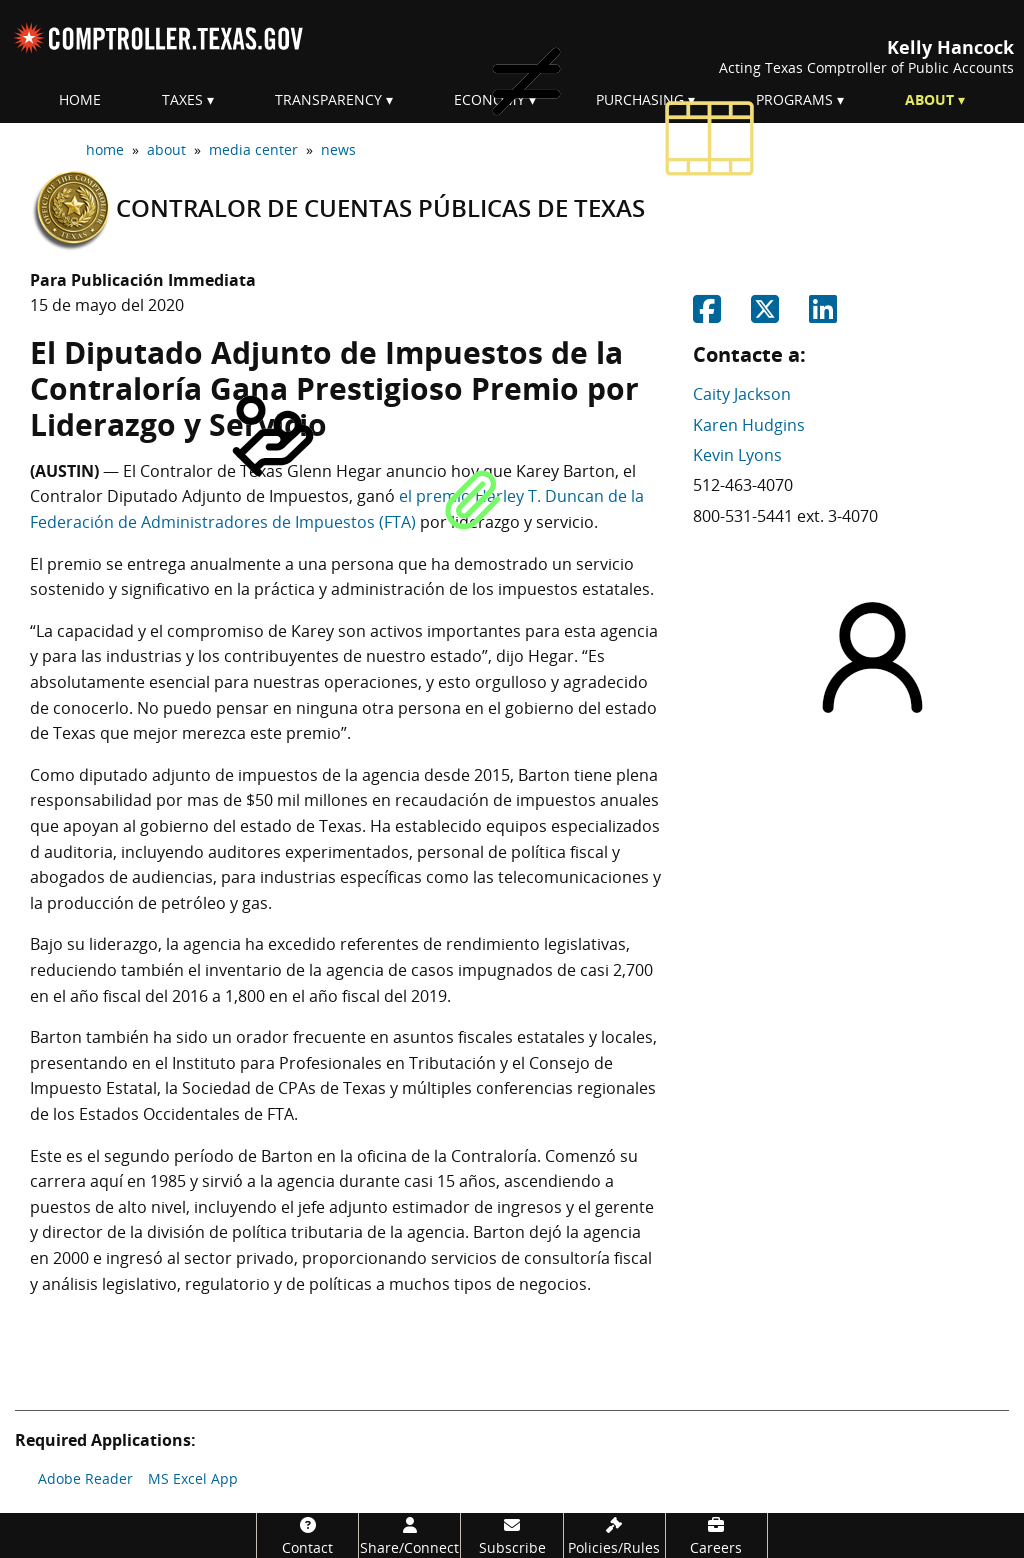 Image resolution: width=1024 pixels, height=1558 pixels. I want to click on attach a file to your message, so click(472, 500).